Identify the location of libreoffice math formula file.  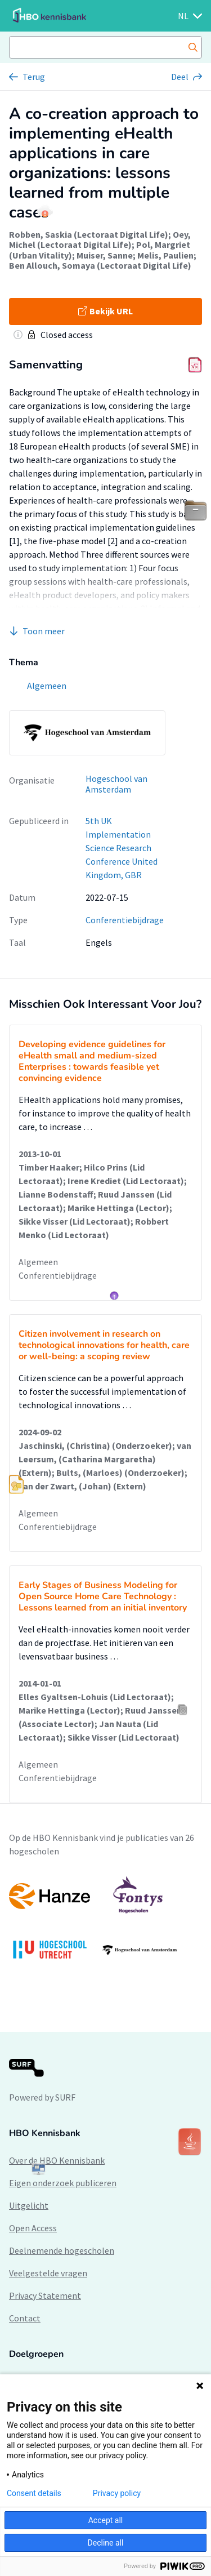
(195, 364).